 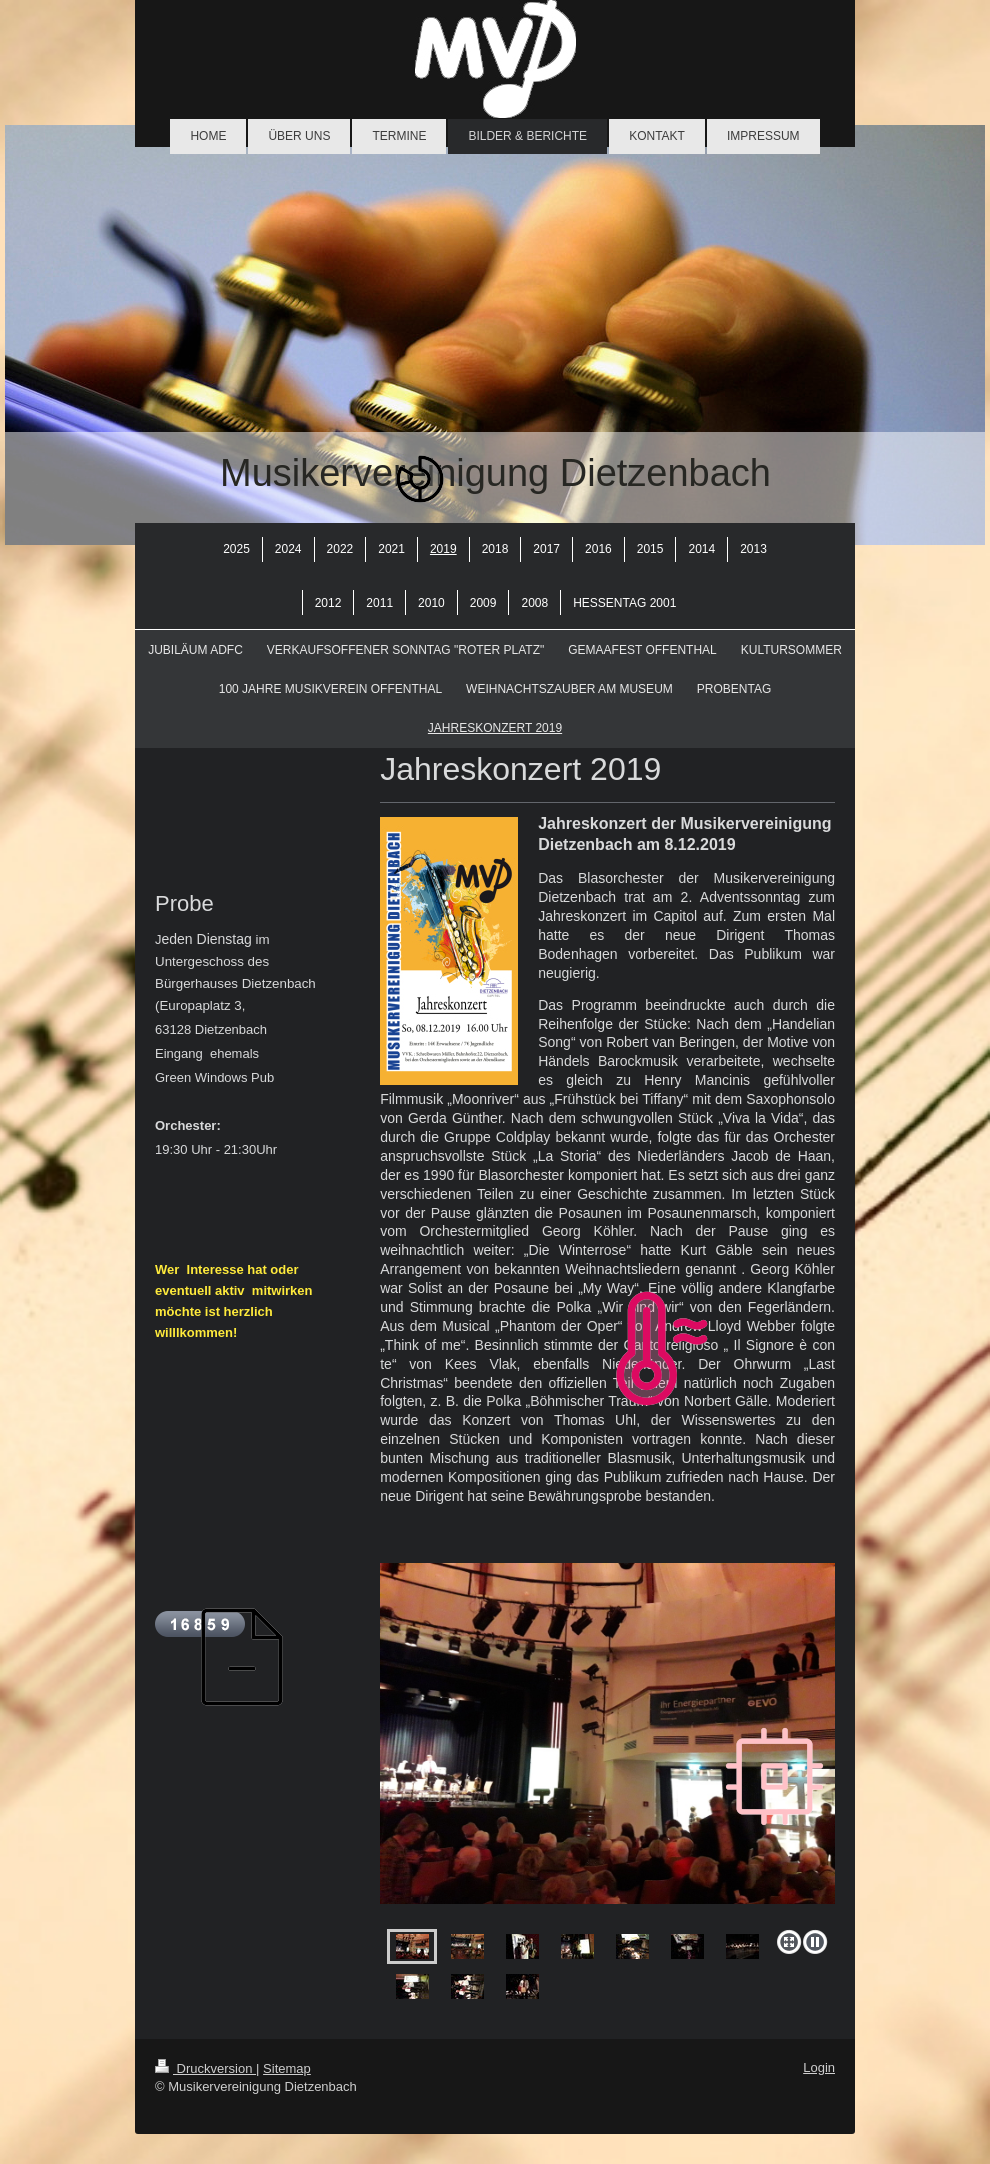 I want to click on view system processor information, so click(x=774, y=1776).